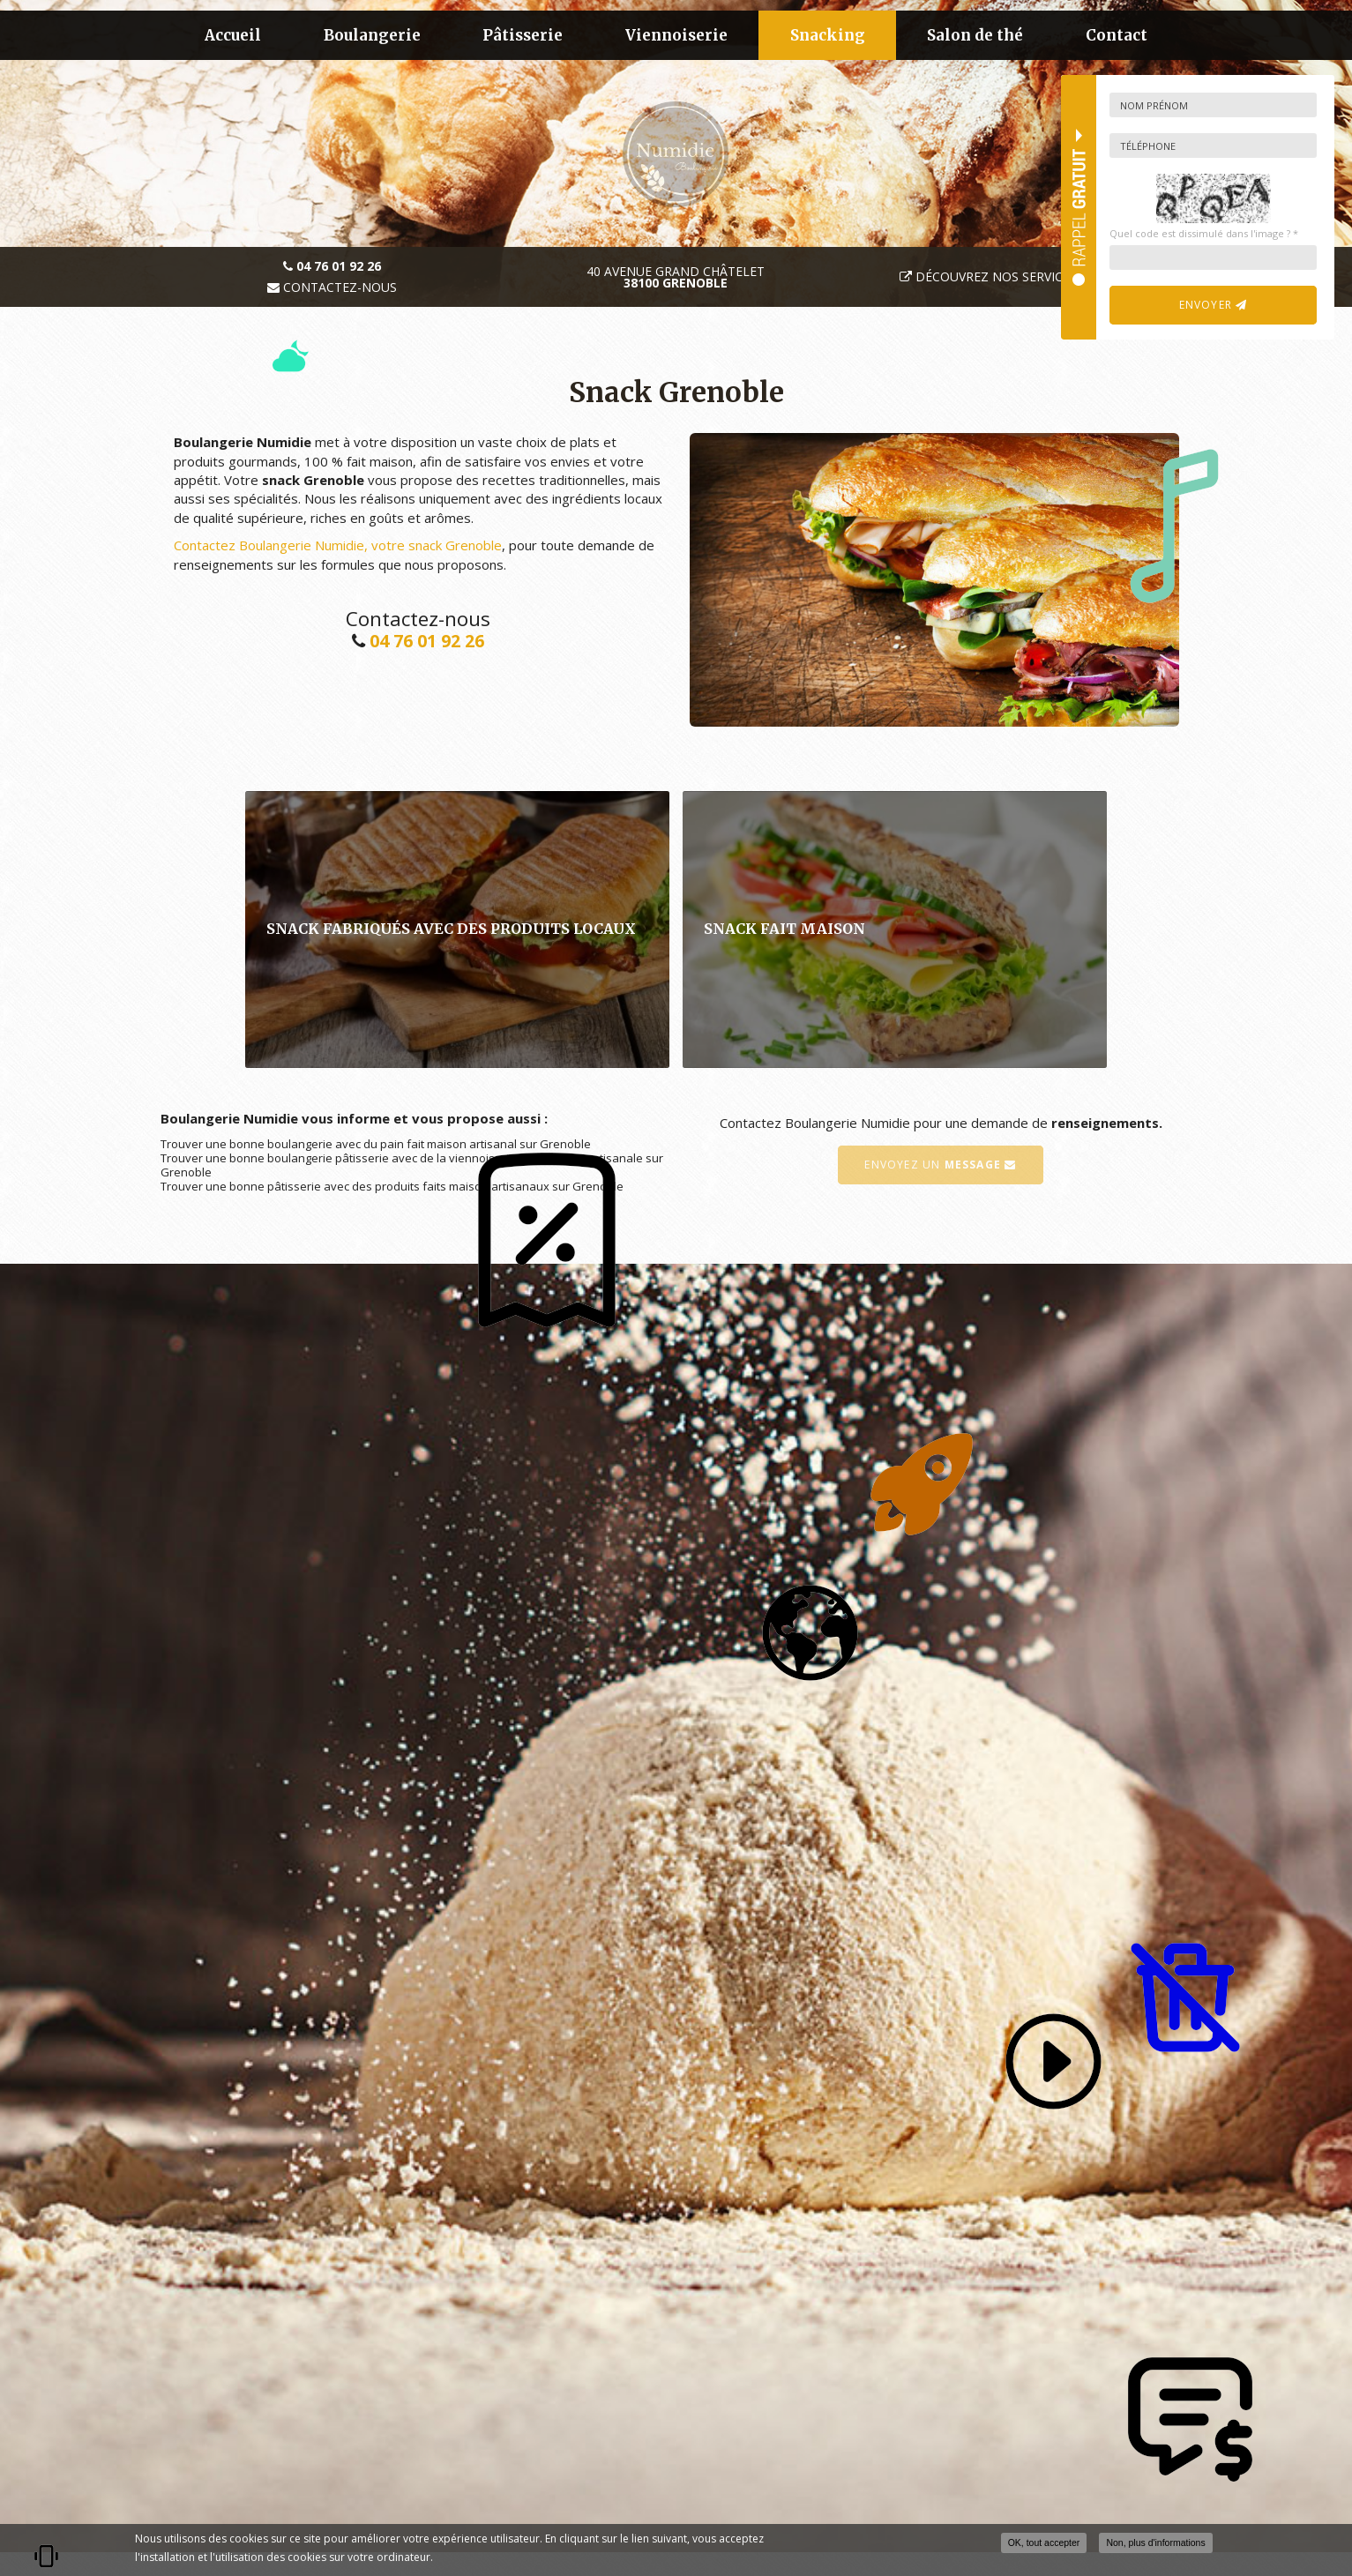 This screenshot has width=1352, height=2576. I want to click on delete function is disabled or unavailable, so click(1185, 1997).